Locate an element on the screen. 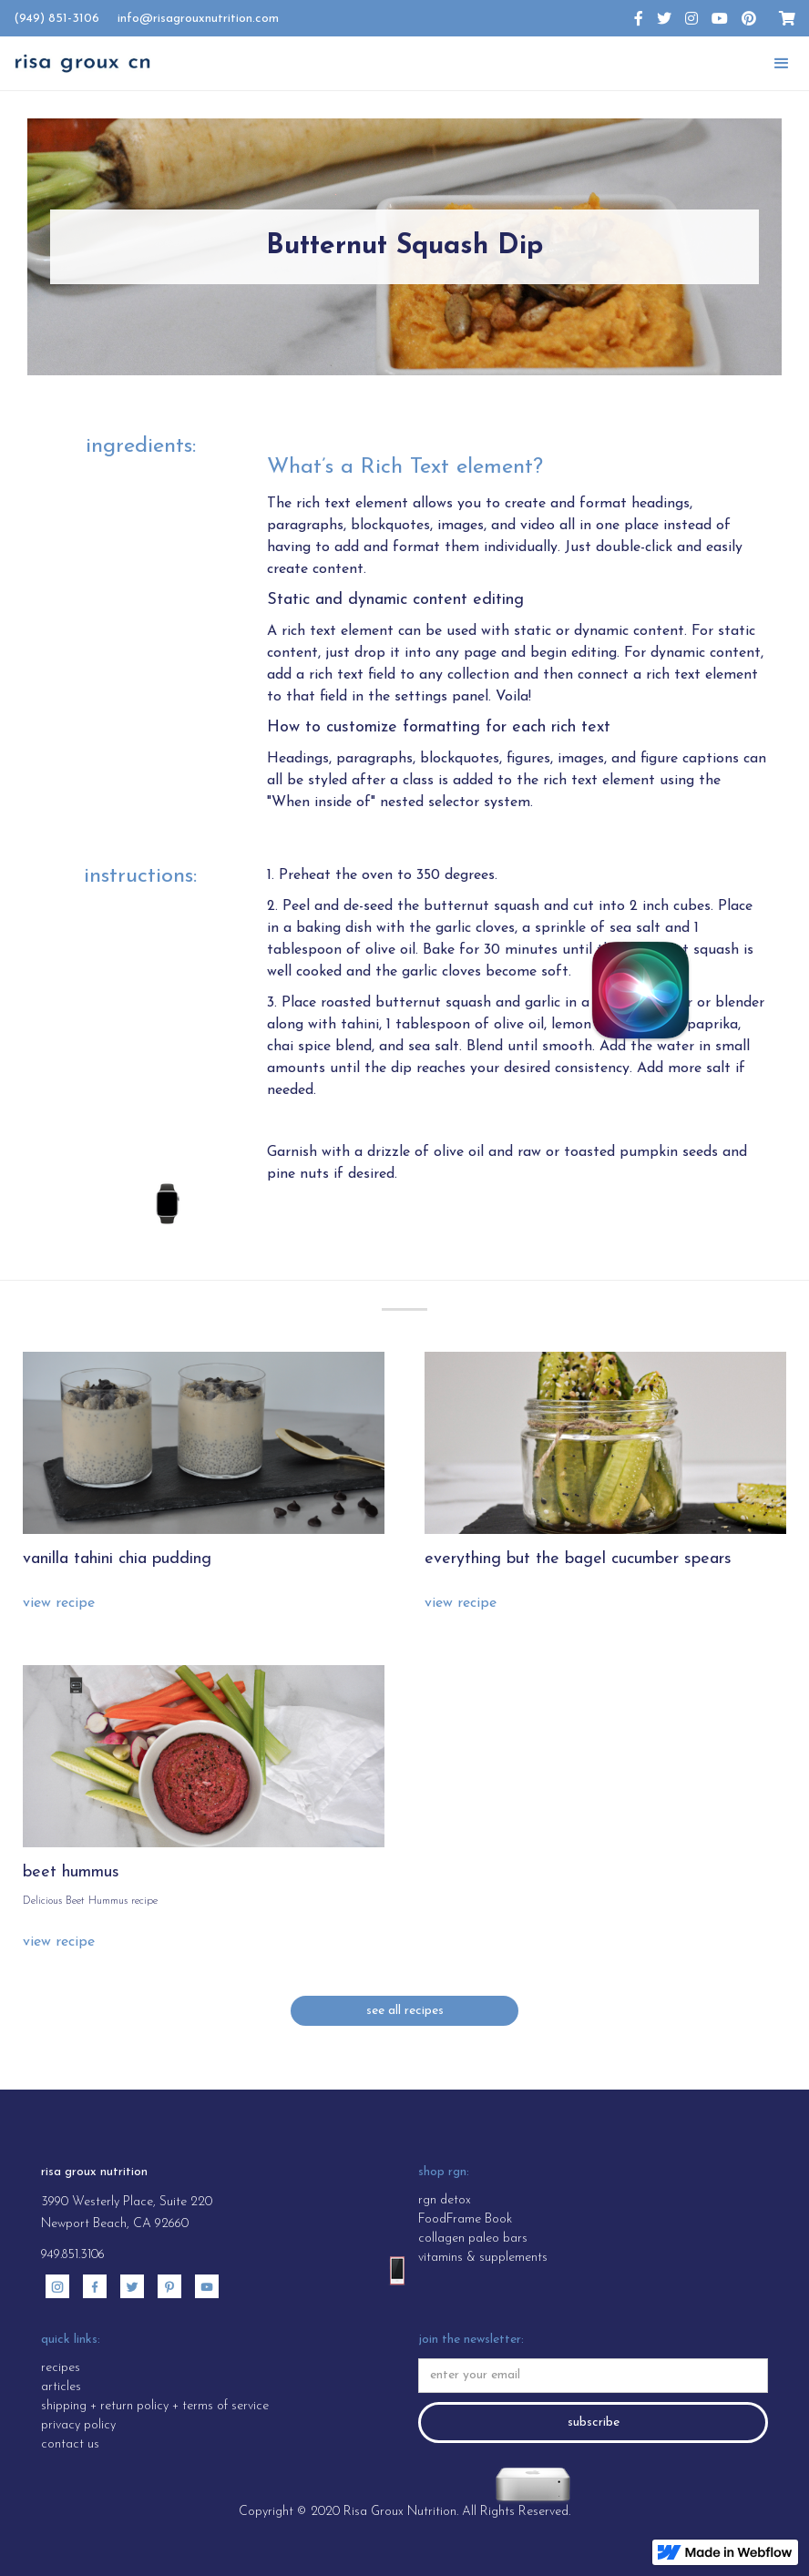  manage your connected Apple Watch SE is located at coordinates (167, 1203).